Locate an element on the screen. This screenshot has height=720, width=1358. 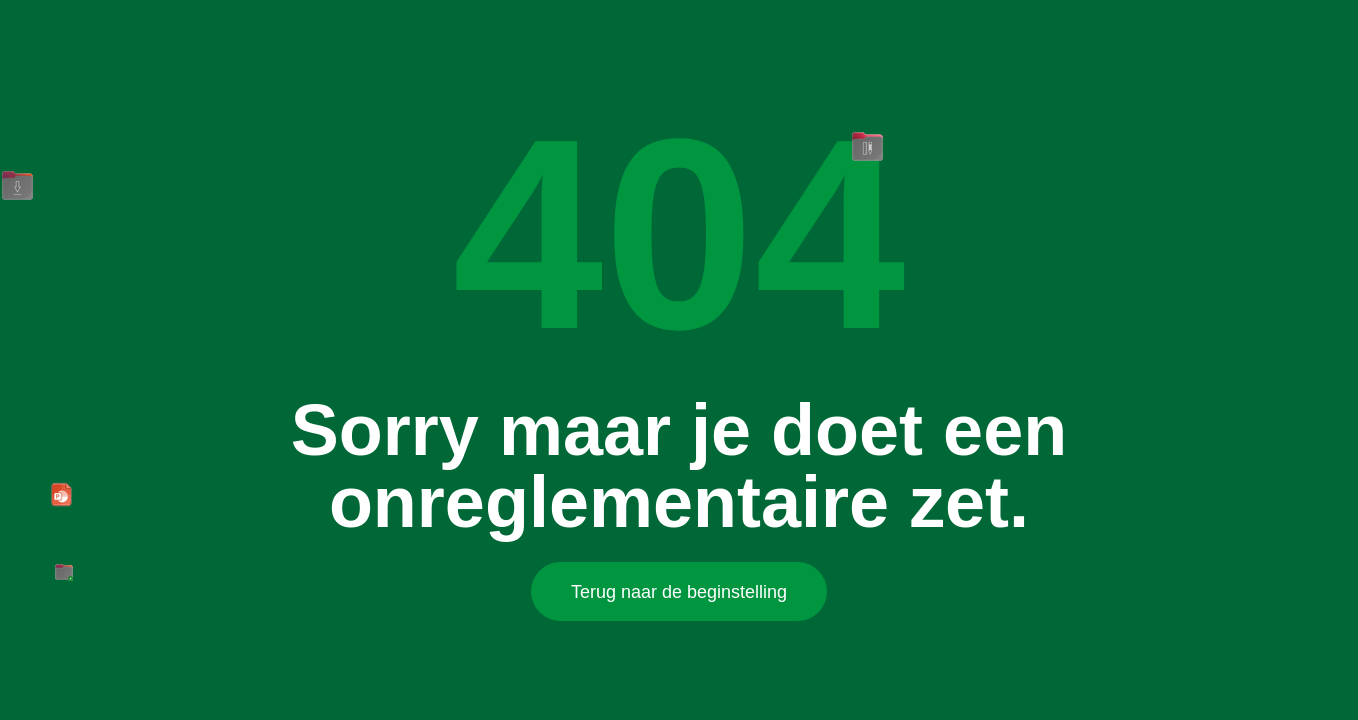
open templates folder is located at coordinates (867, 146).